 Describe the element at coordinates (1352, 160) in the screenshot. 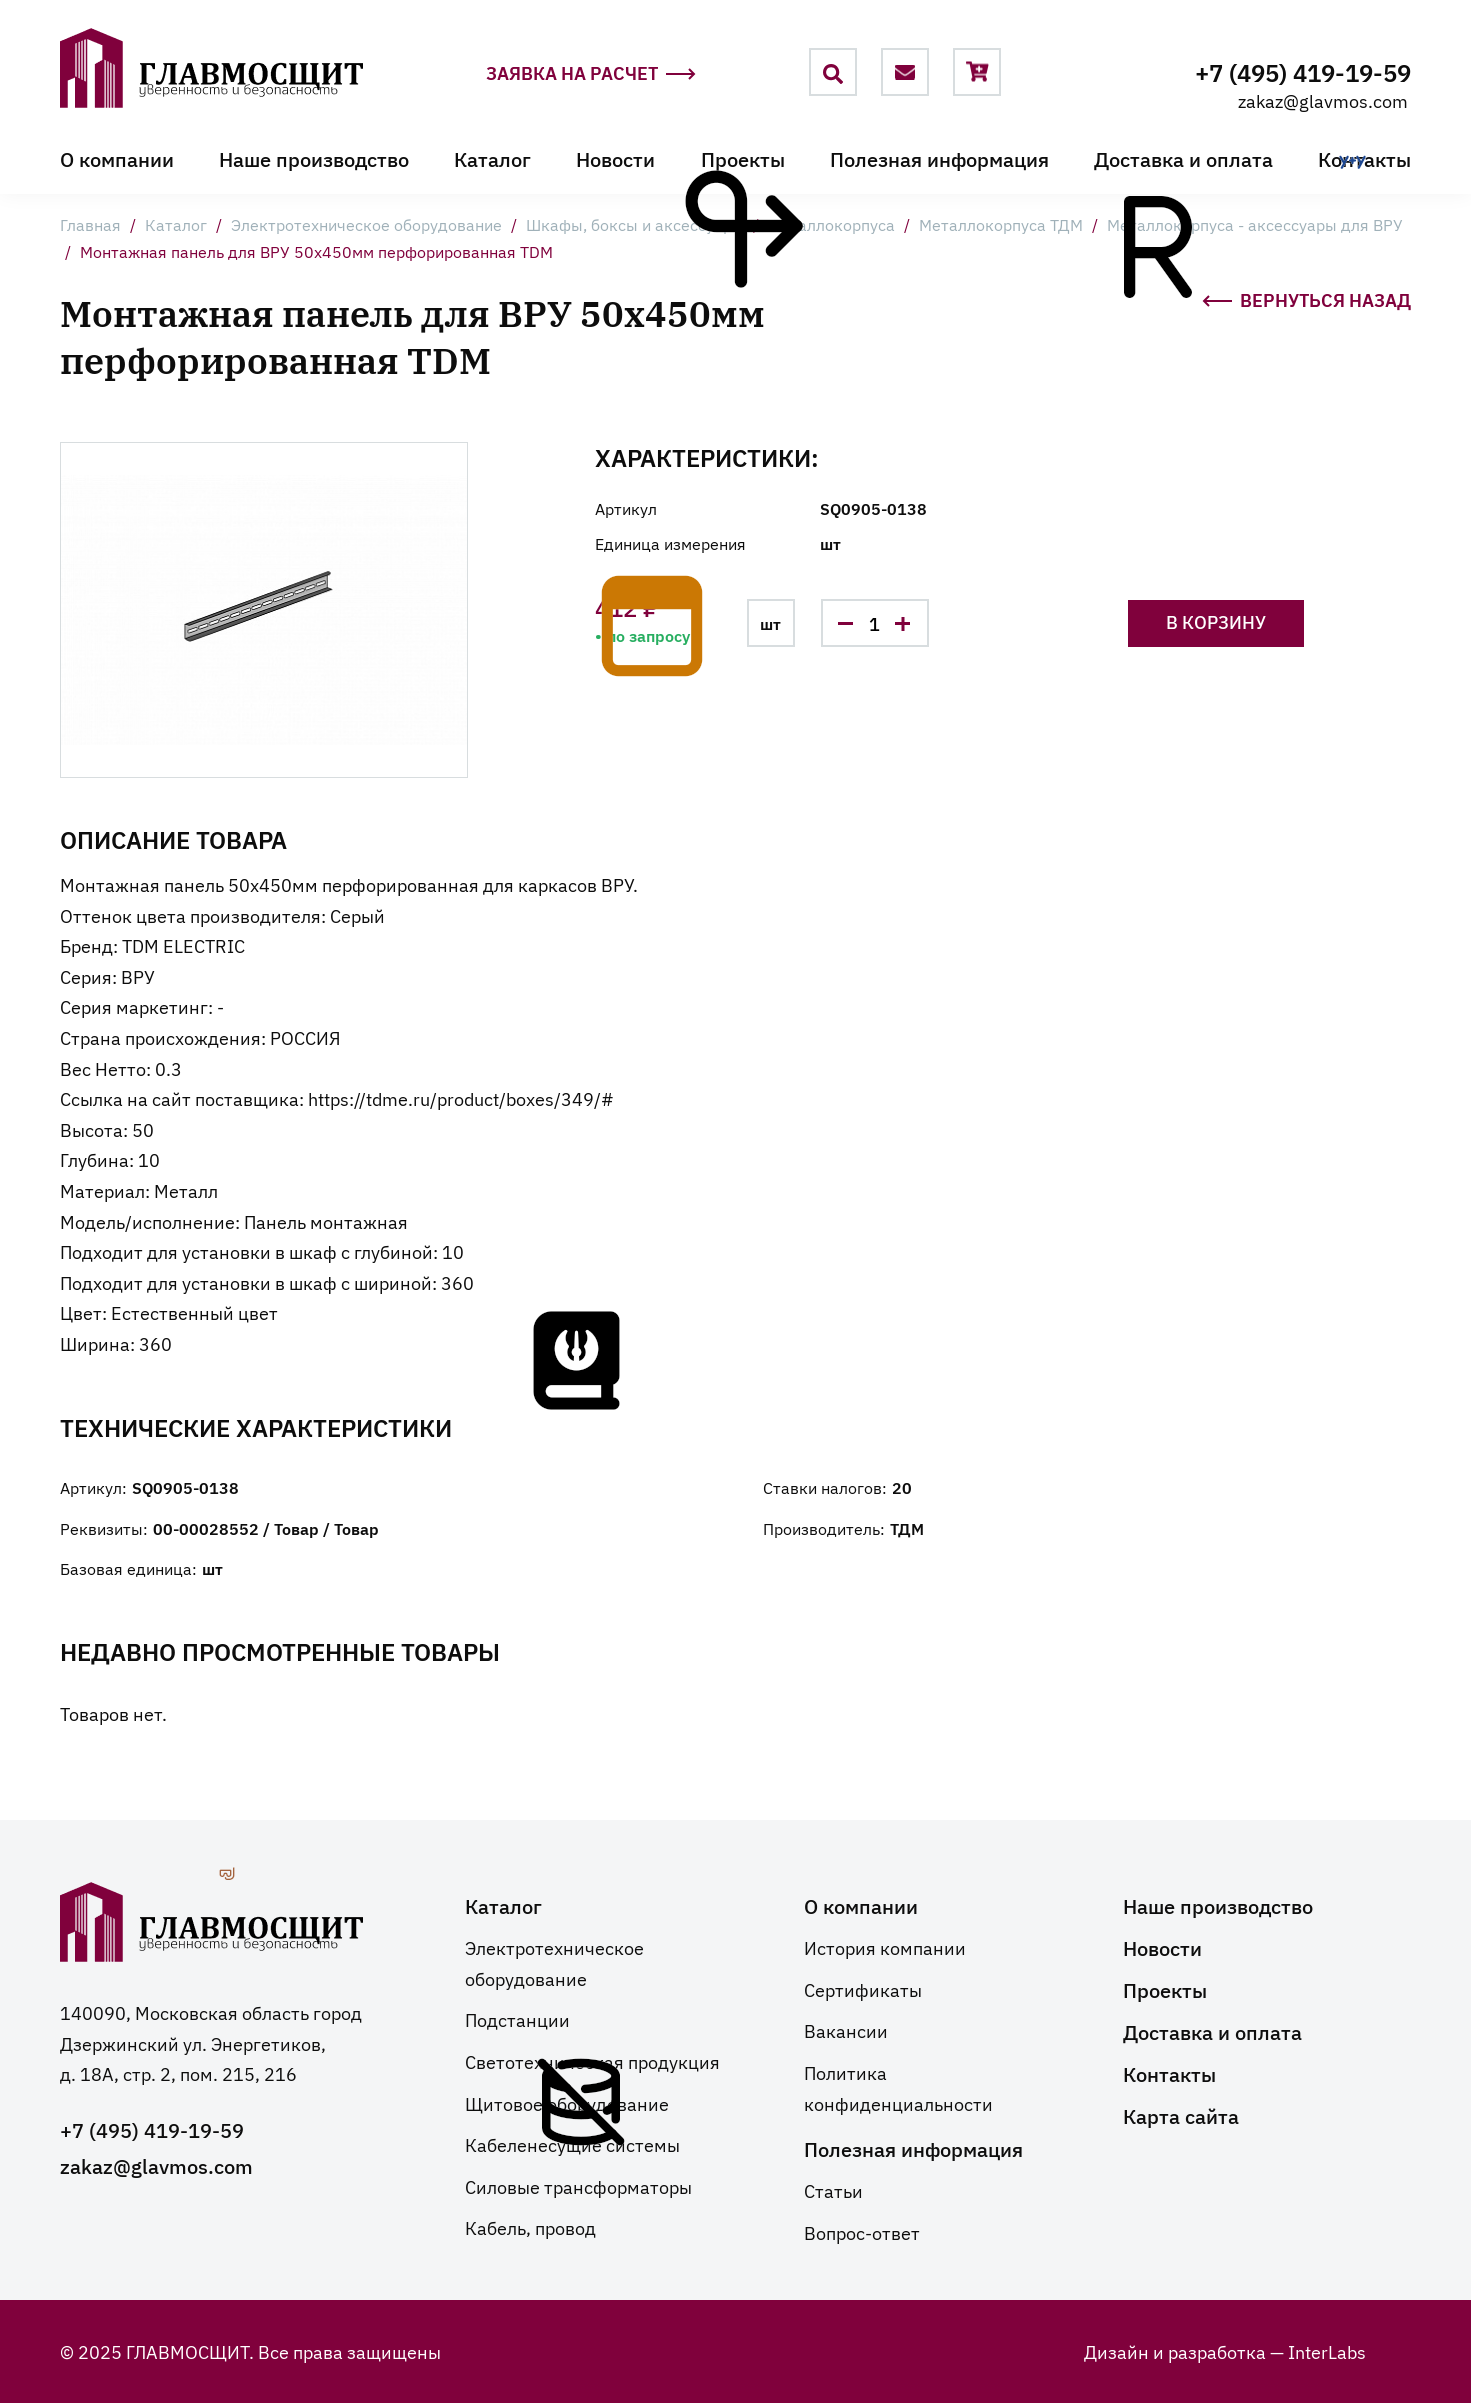

I see `mathematical expression or formula input` at that location.